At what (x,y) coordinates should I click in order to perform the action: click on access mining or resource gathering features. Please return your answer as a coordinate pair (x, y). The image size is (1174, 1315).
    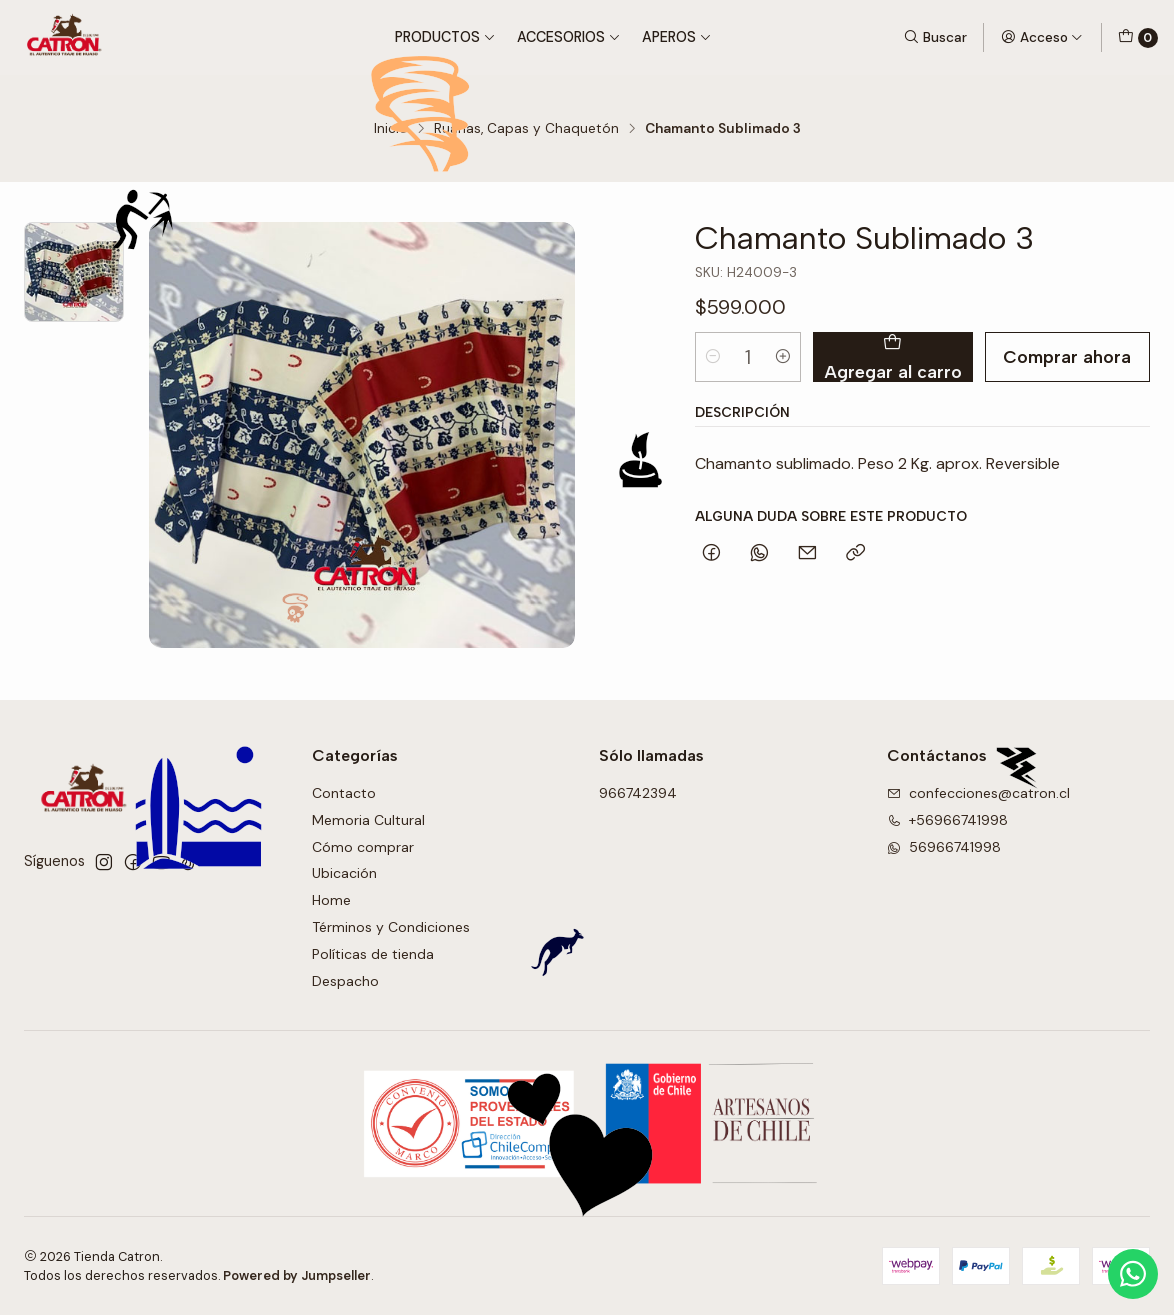
    Looking at the image, I should click on (142, 219).